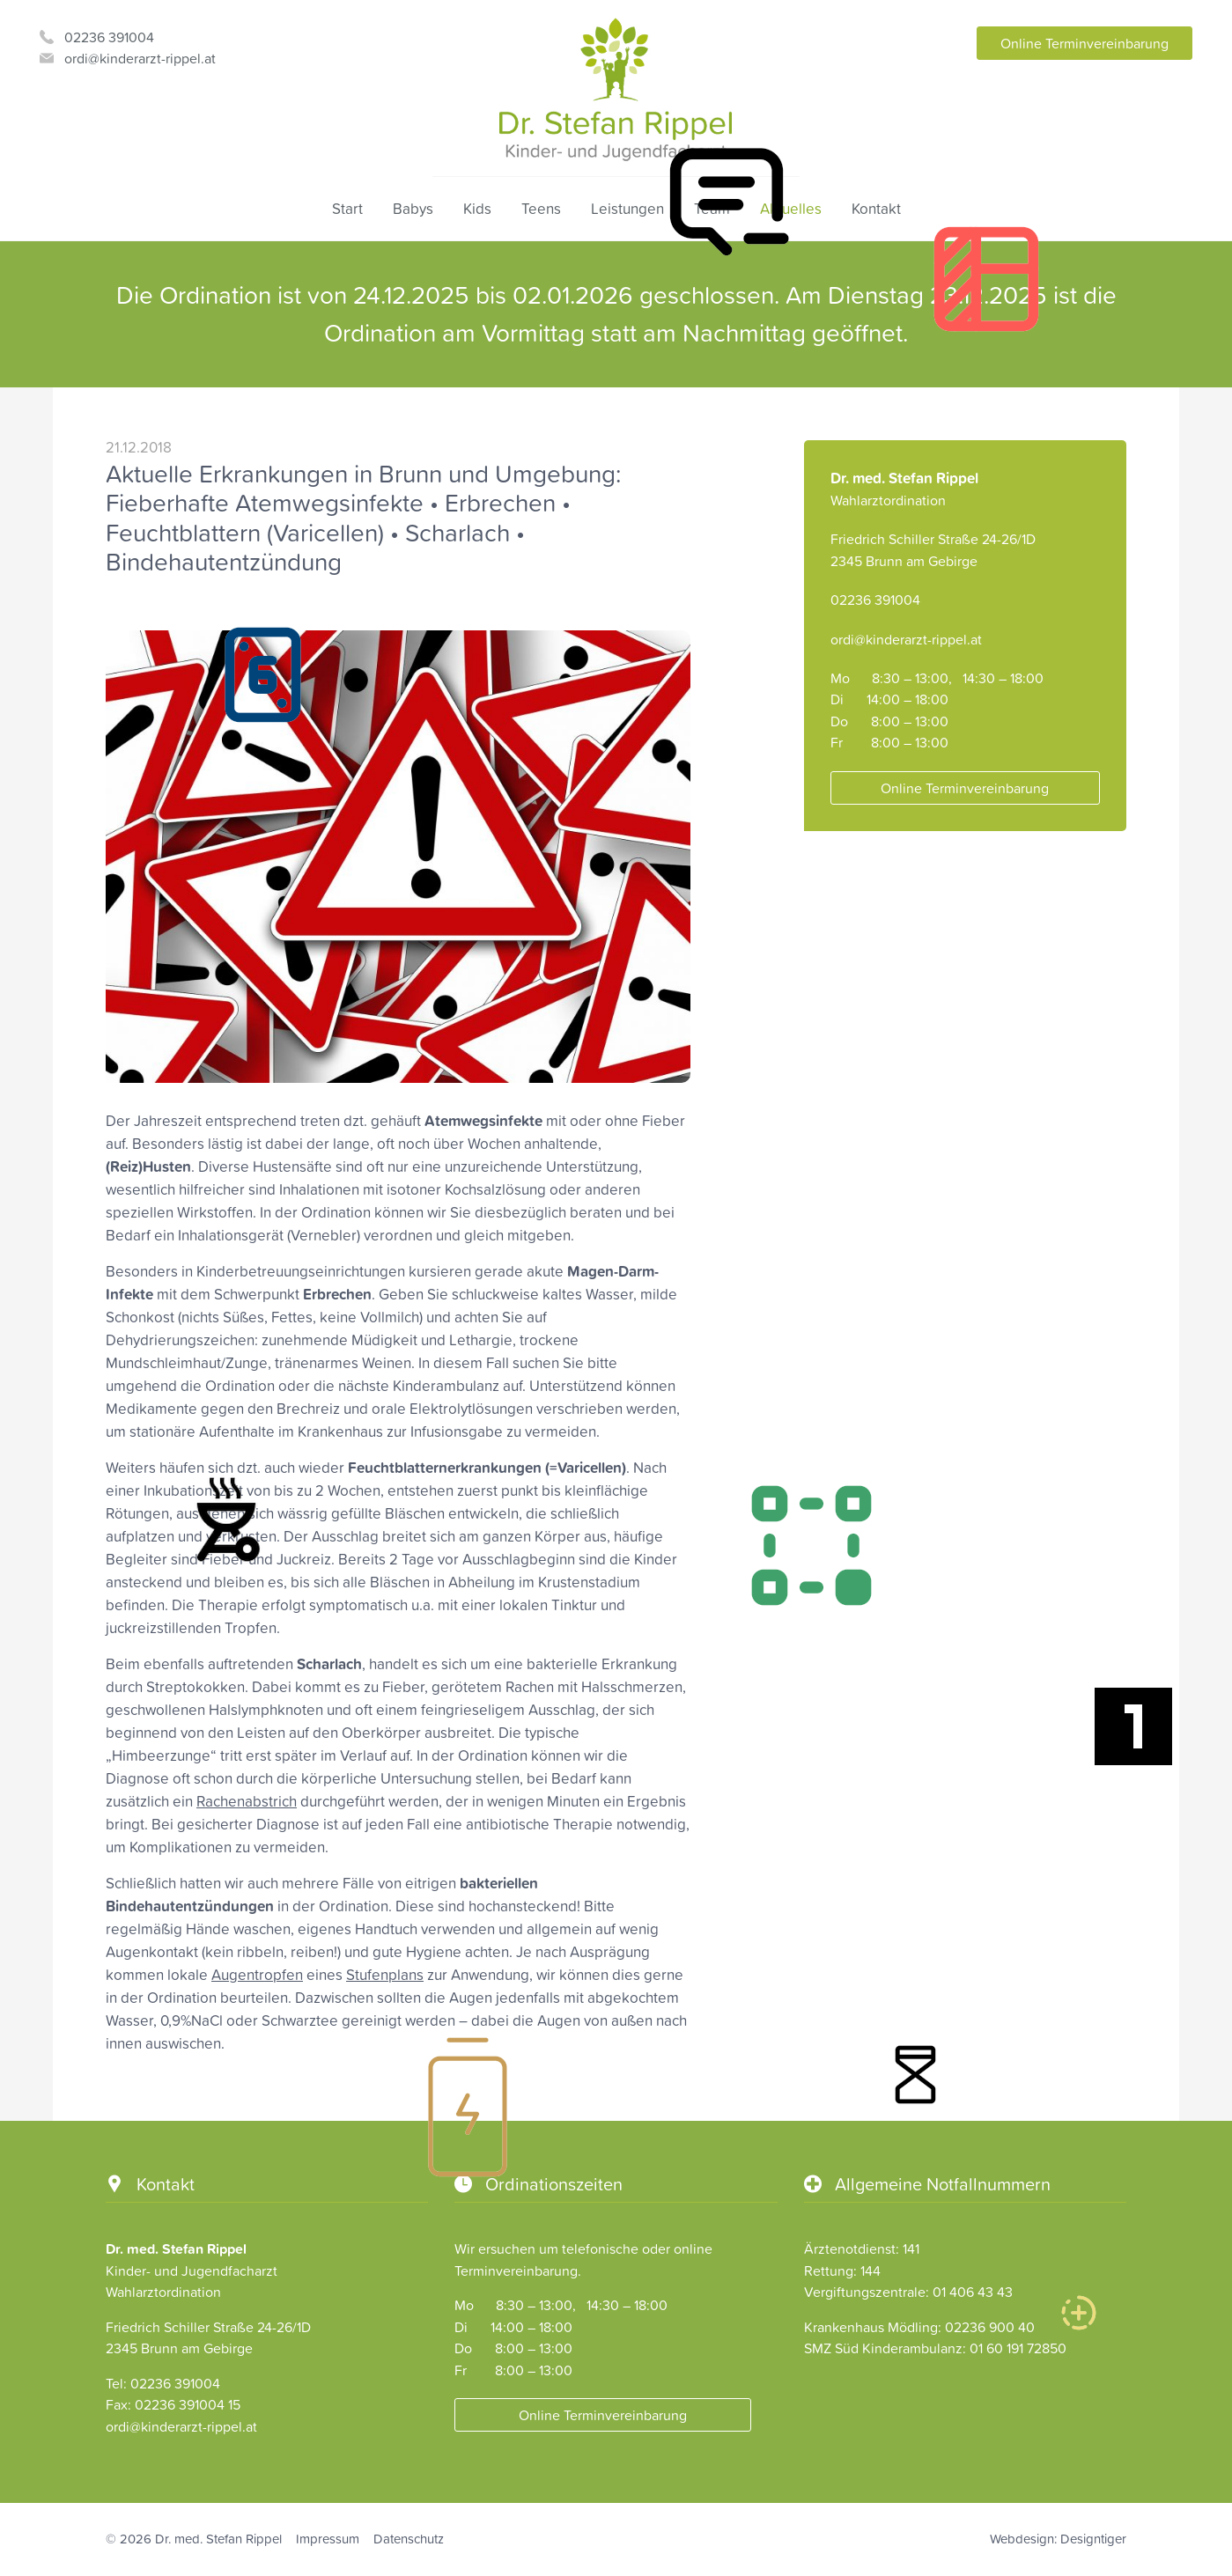 This screenshot has width=1232, height=2576. Describe the element at coordinates (986, 279) in the screenshot. I see `select or highlight a table column` at that location.